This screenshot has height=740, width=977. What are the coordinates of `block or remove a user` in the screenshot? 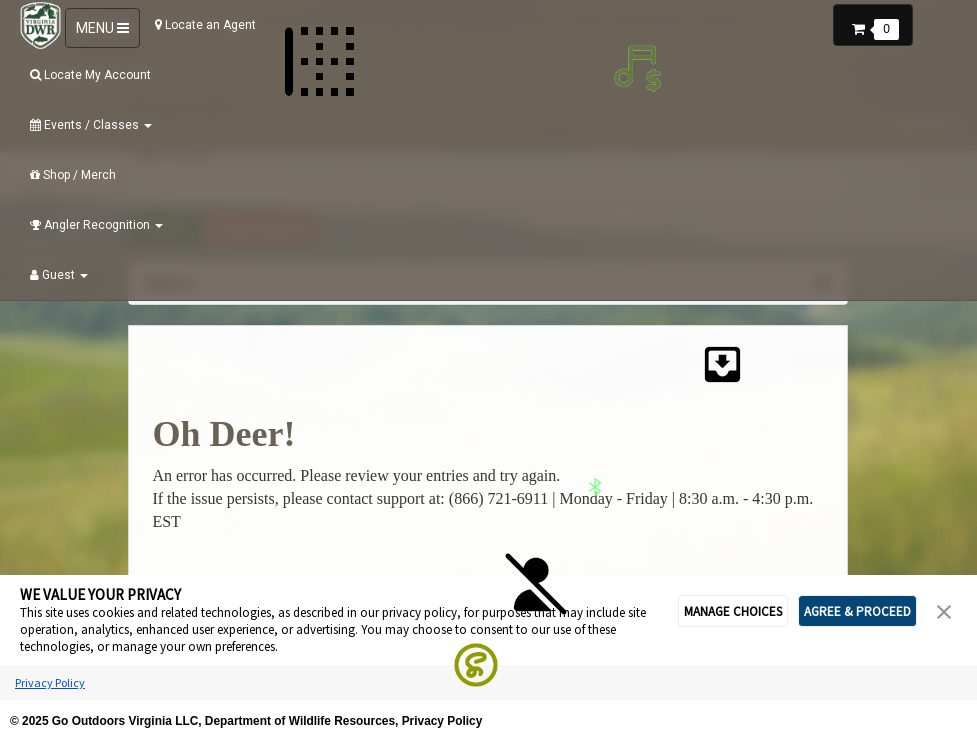 It's located at (536, 584).